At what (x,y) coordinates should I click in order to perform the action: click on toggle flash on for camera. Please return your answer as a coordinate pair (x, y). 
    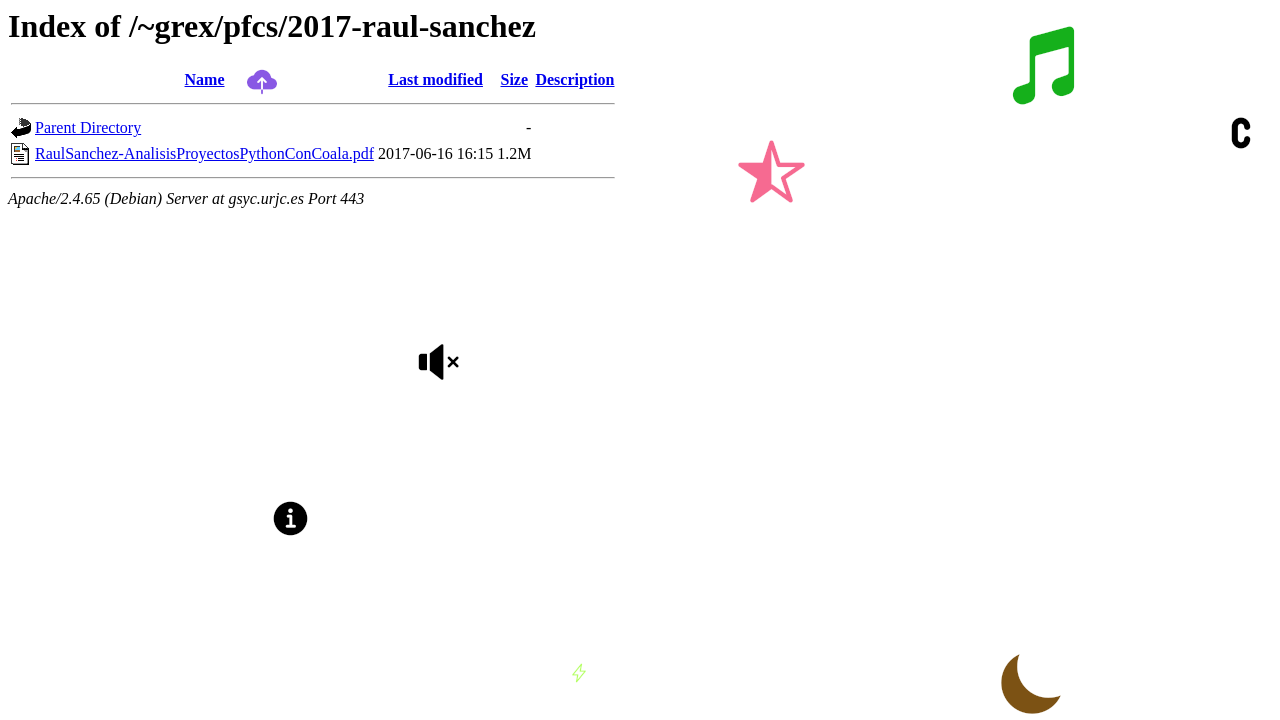
    Looking at the image, I should click on (579, 673).